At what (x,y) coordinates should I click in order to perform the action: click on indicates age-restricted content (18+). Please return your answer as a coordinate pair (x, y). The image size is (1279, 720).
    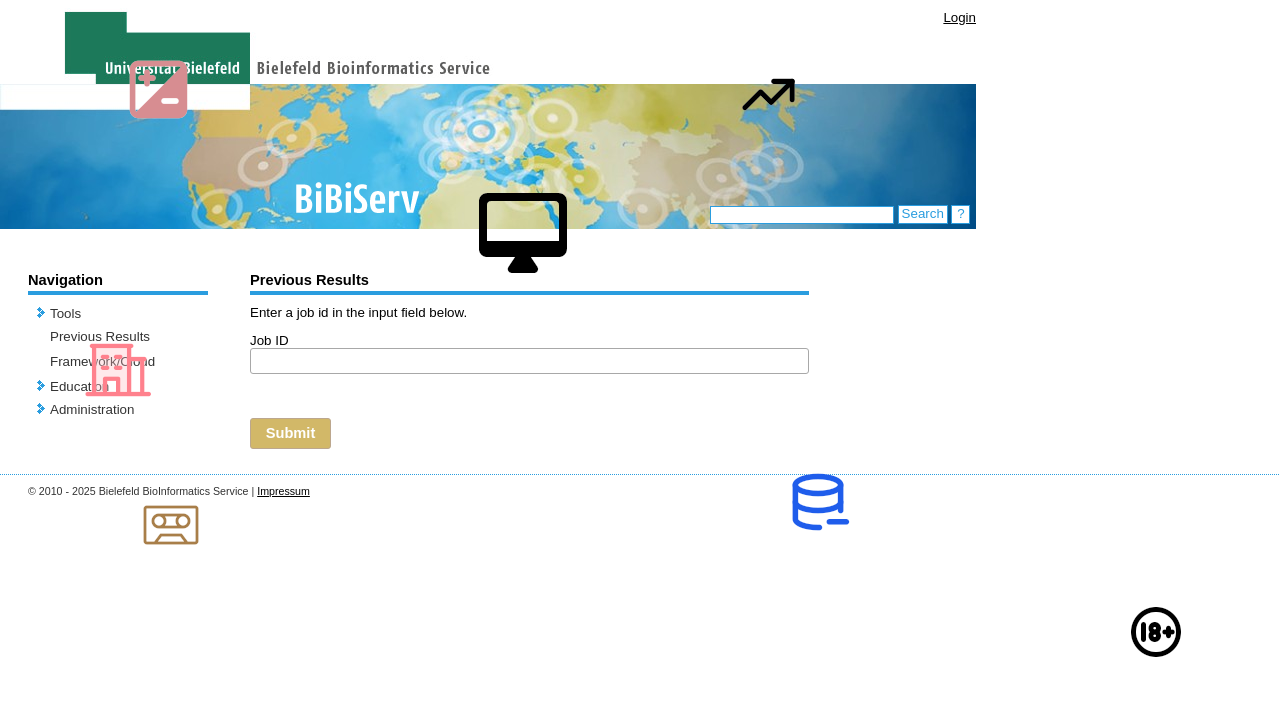
    Looking at the image, I should click on (1156, 632).